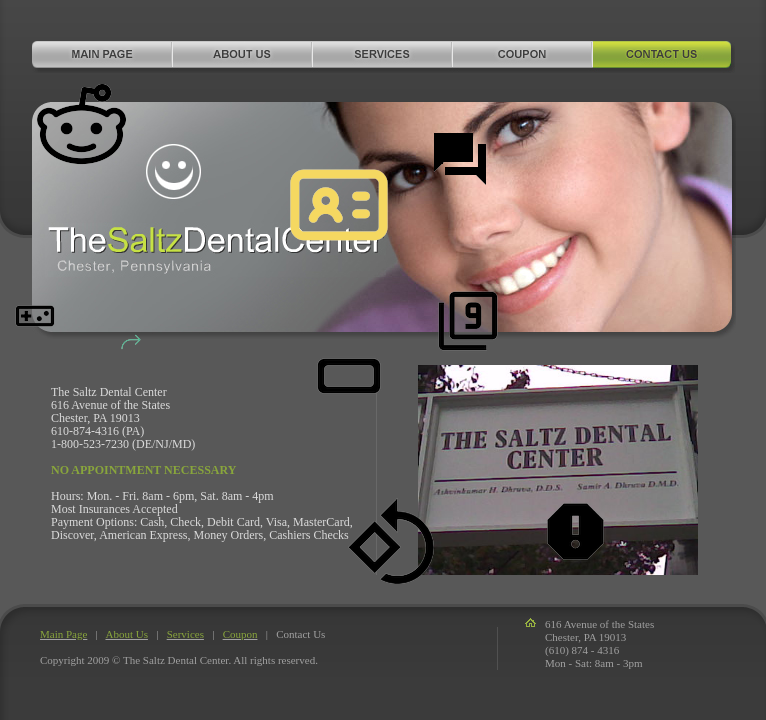 The height and width of the screenshot is (720, 766). I want to click on indicates 9 items in a stack or collection, so click(468, 321).